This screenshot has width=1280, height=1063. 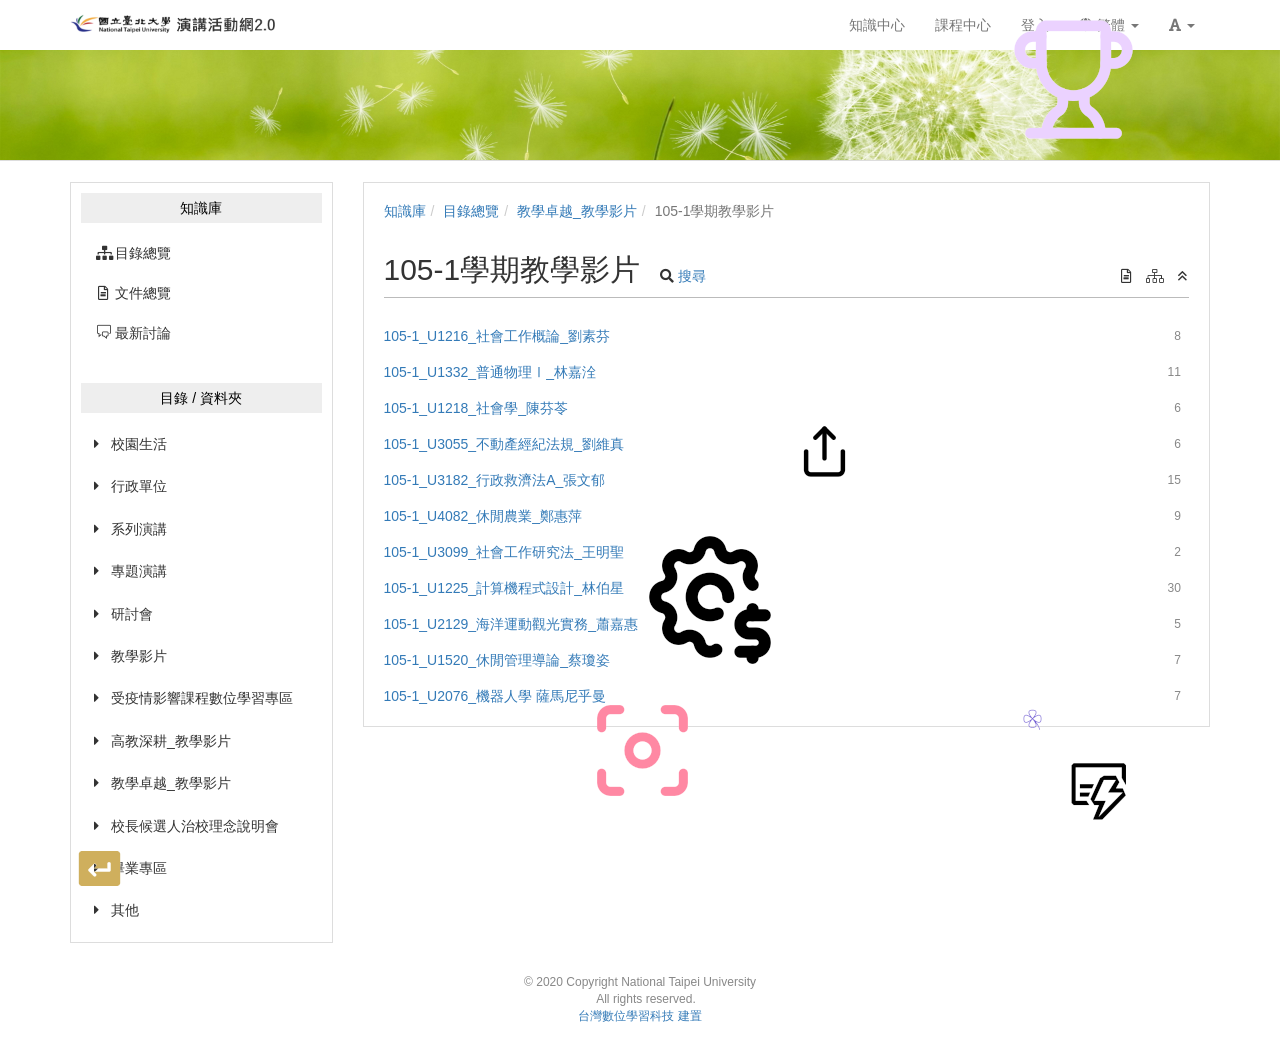 What do you see at coordinates (1096, 792) in the screenshot?
I see `configure github actions workflow` at bounding box center [1096, 792].